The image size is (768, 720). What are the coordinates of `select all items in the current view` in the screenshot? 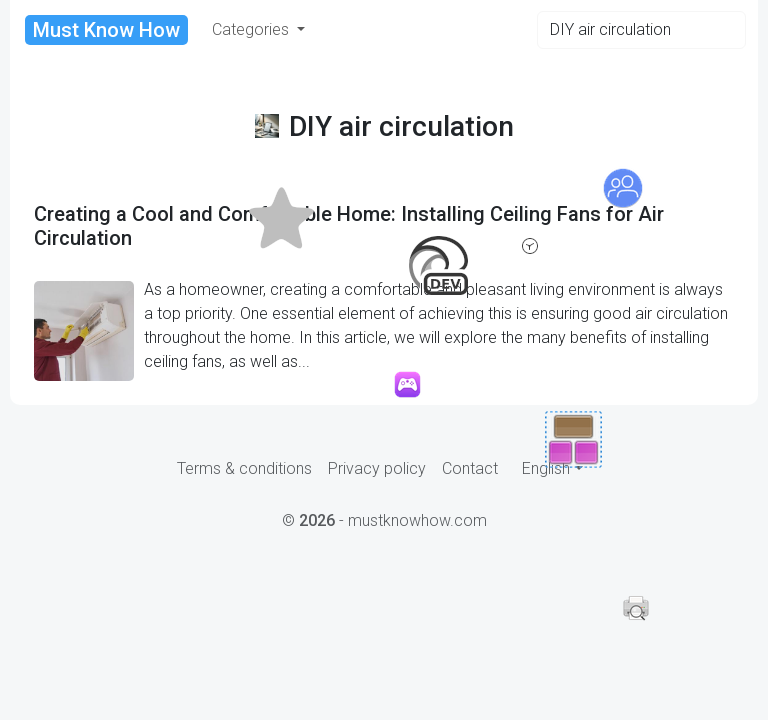 It's located at (573, 439).